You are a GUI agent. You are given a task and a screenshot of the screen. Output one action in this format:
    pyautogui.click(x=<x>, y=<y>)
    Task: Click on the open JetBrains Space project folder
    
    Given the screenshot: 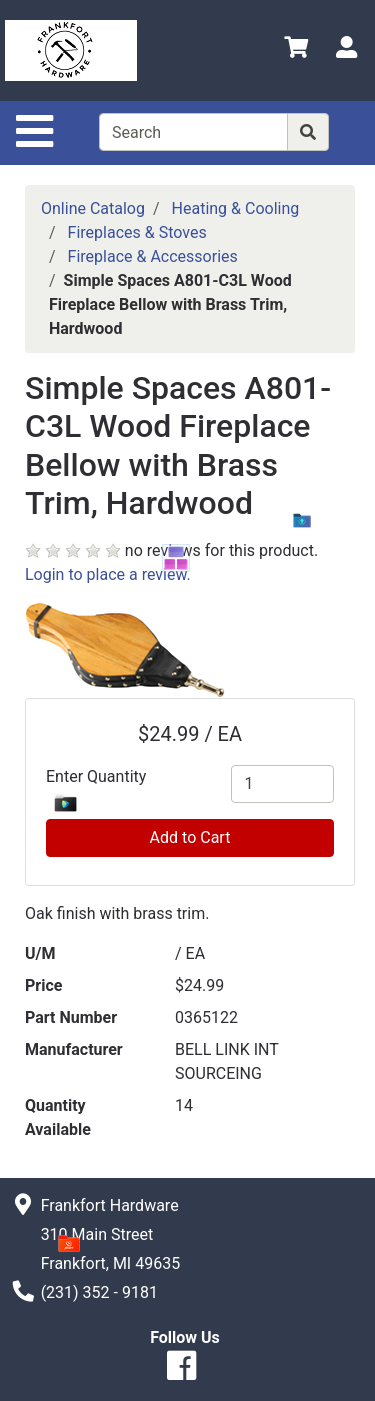 What is the action you would take?
    pyautogui.click(x=65, y=803)
    